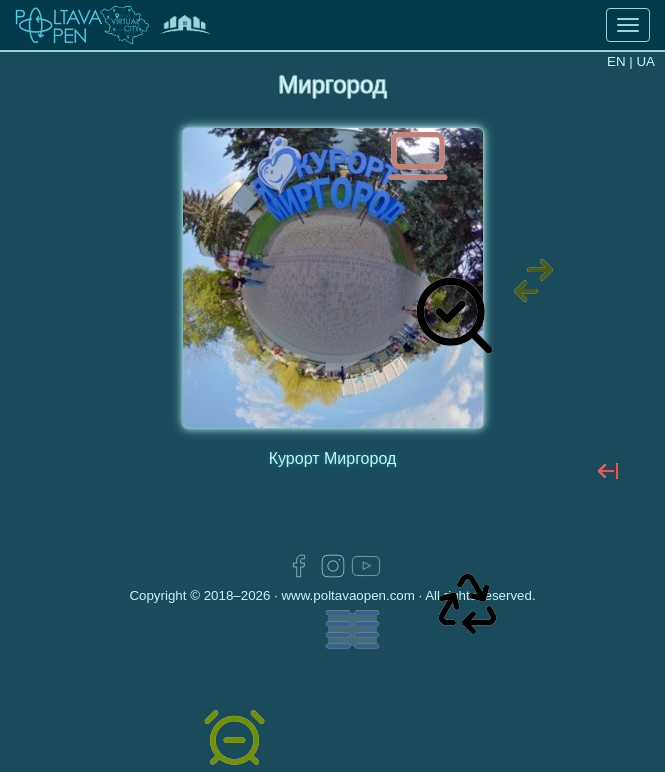  I want to click on navigate back to previous screen, so click(608, 471).